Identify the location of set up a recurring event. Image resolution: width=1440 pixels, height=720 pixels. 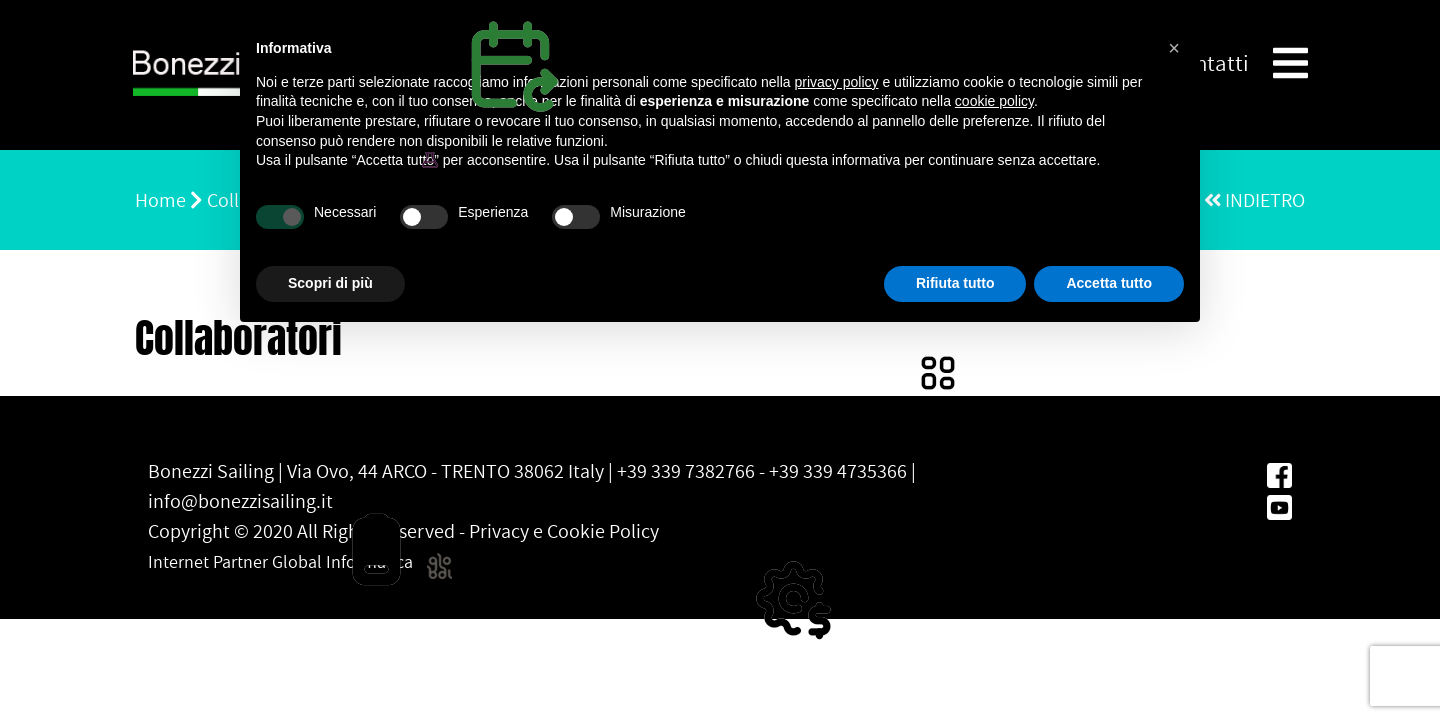
(510, 64).